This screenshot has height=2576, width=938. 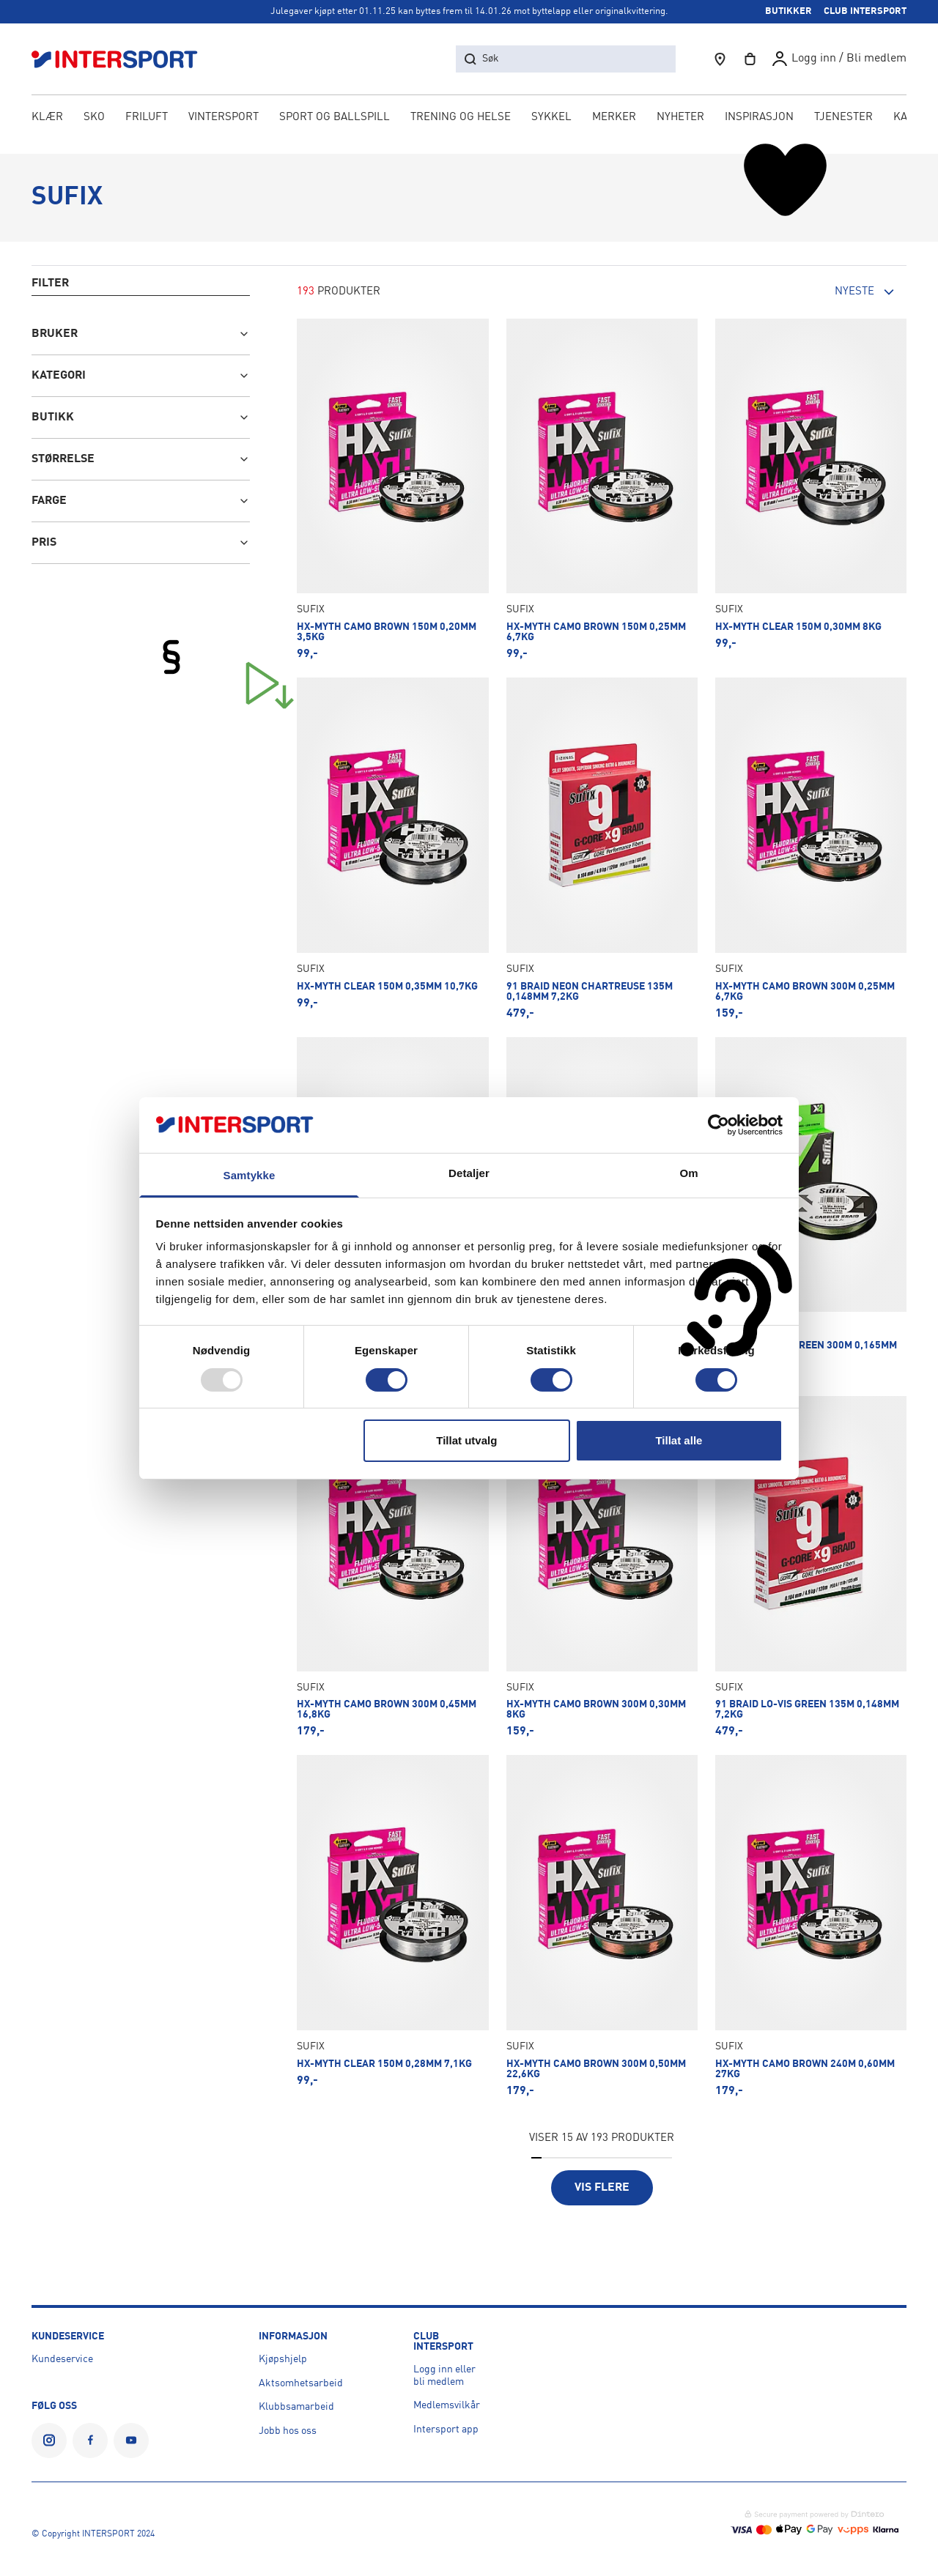 I want to click on run code below current selection, so click(x=269, y=685).